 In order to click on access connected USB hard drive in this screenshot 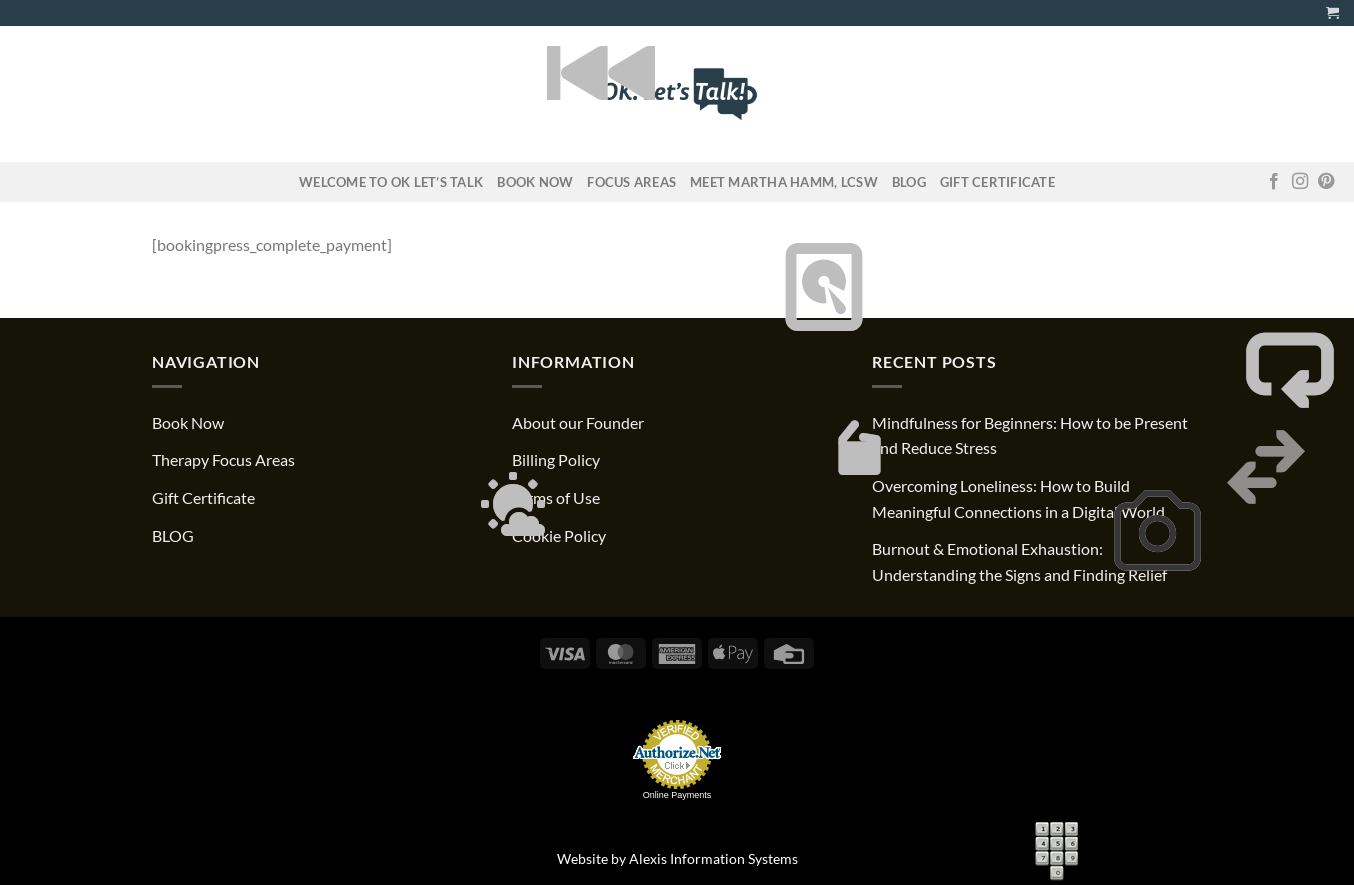, I will do `click(824, 287)`.